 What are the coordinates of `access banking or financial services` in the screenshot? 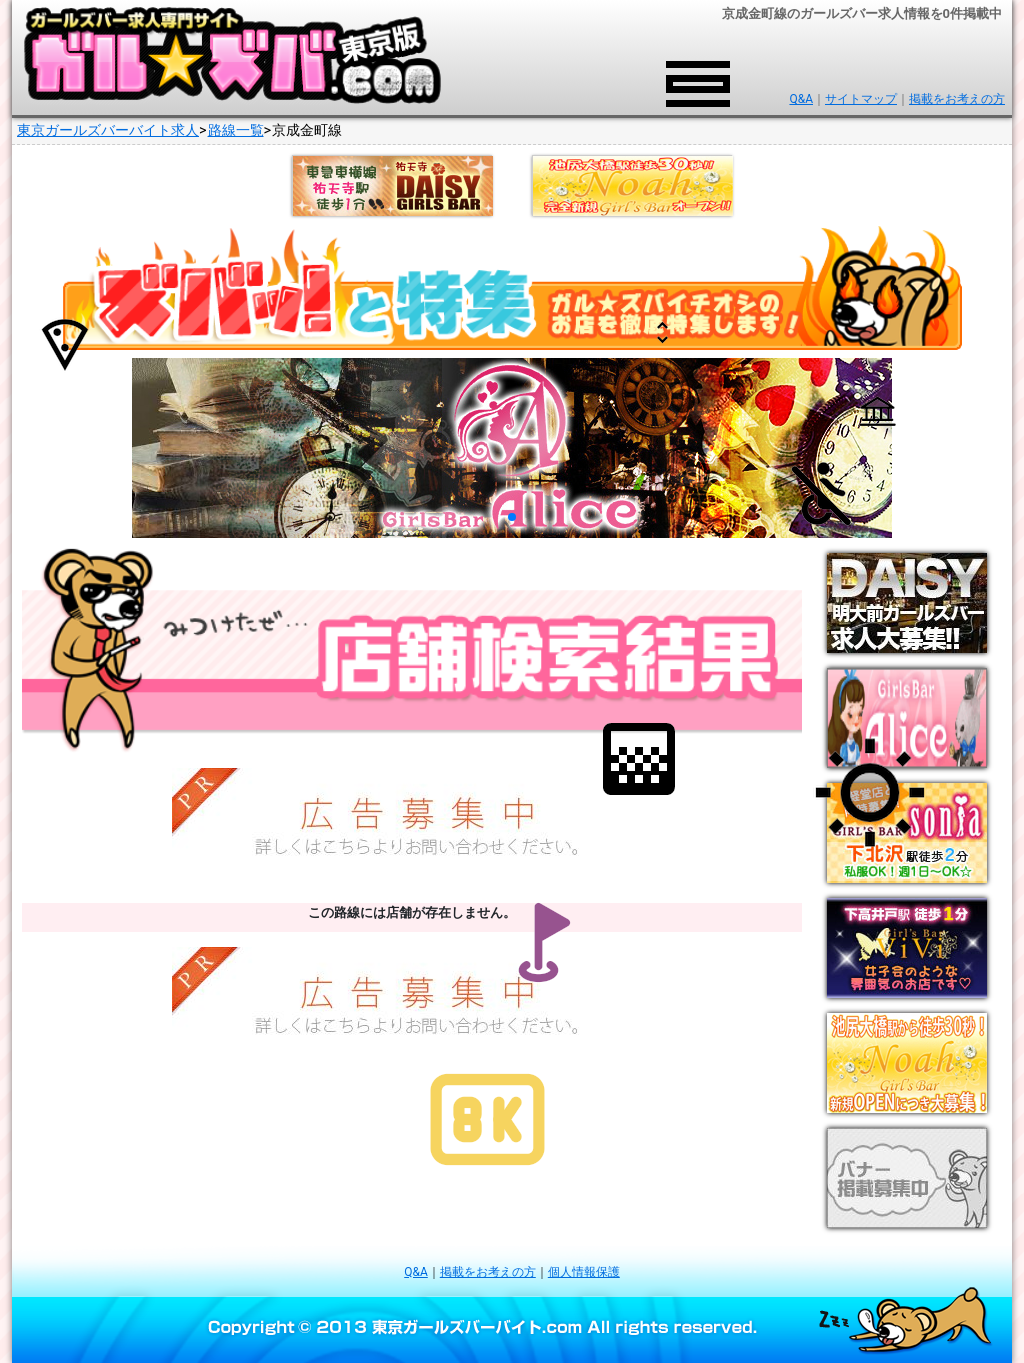 It's located at (877, 412).